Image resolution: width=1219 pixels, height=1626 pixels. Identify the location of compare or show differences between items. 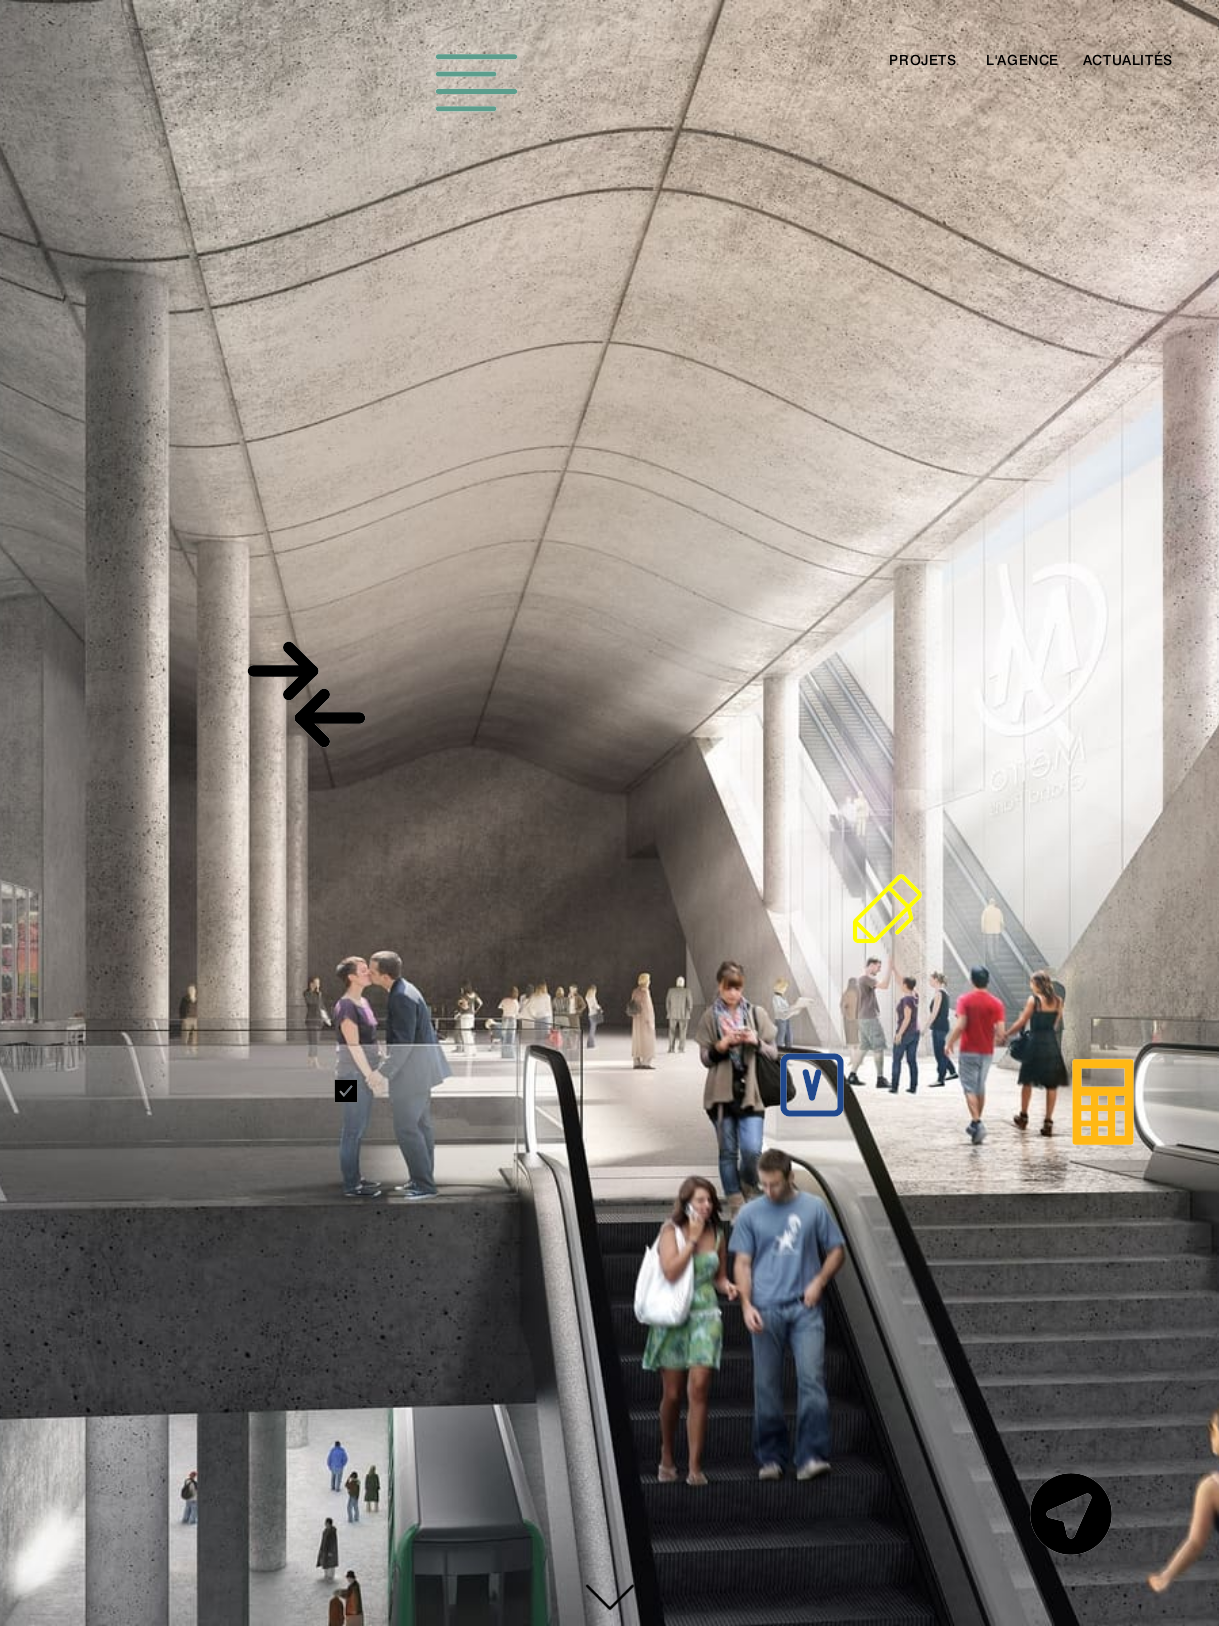
(306, 694).